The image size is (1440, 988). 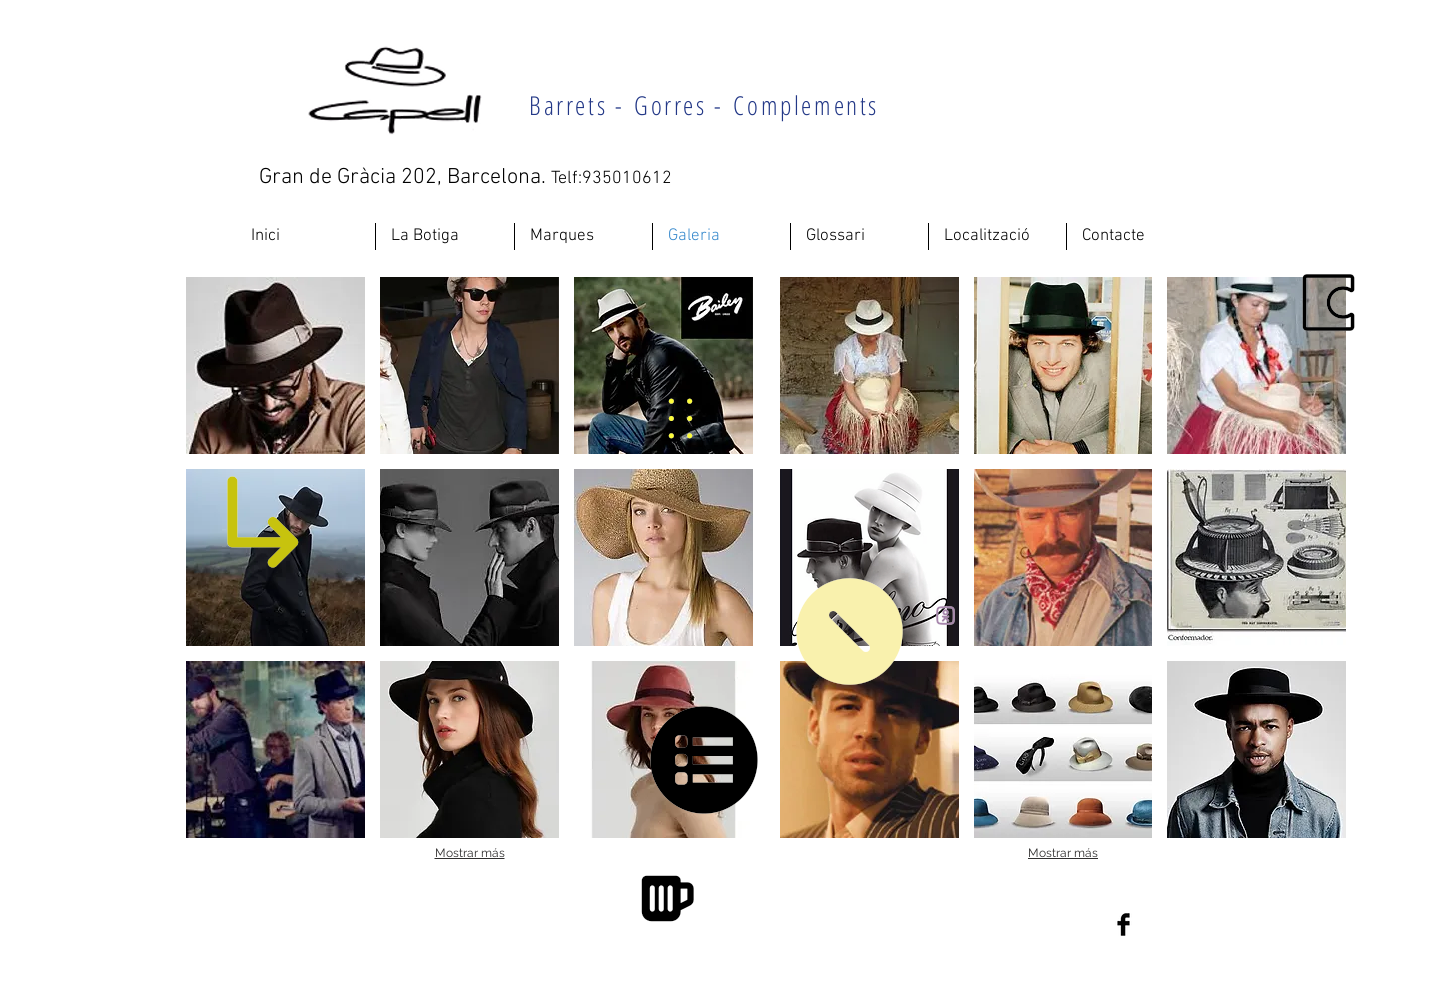 I want to click on view list or menu options, so click(x=704, y=760).